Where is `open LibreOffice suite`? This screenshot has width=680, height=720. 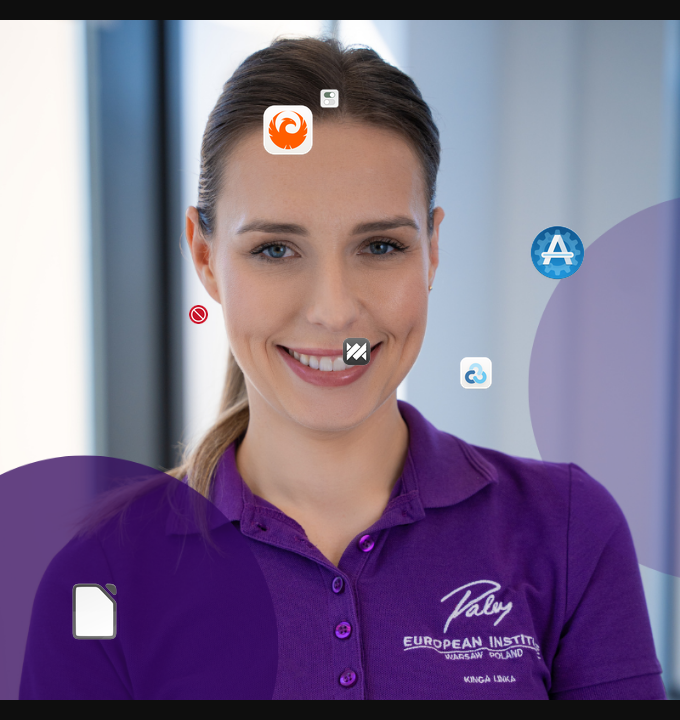 open LibreOffice suite is located at coordinates (94, 611).